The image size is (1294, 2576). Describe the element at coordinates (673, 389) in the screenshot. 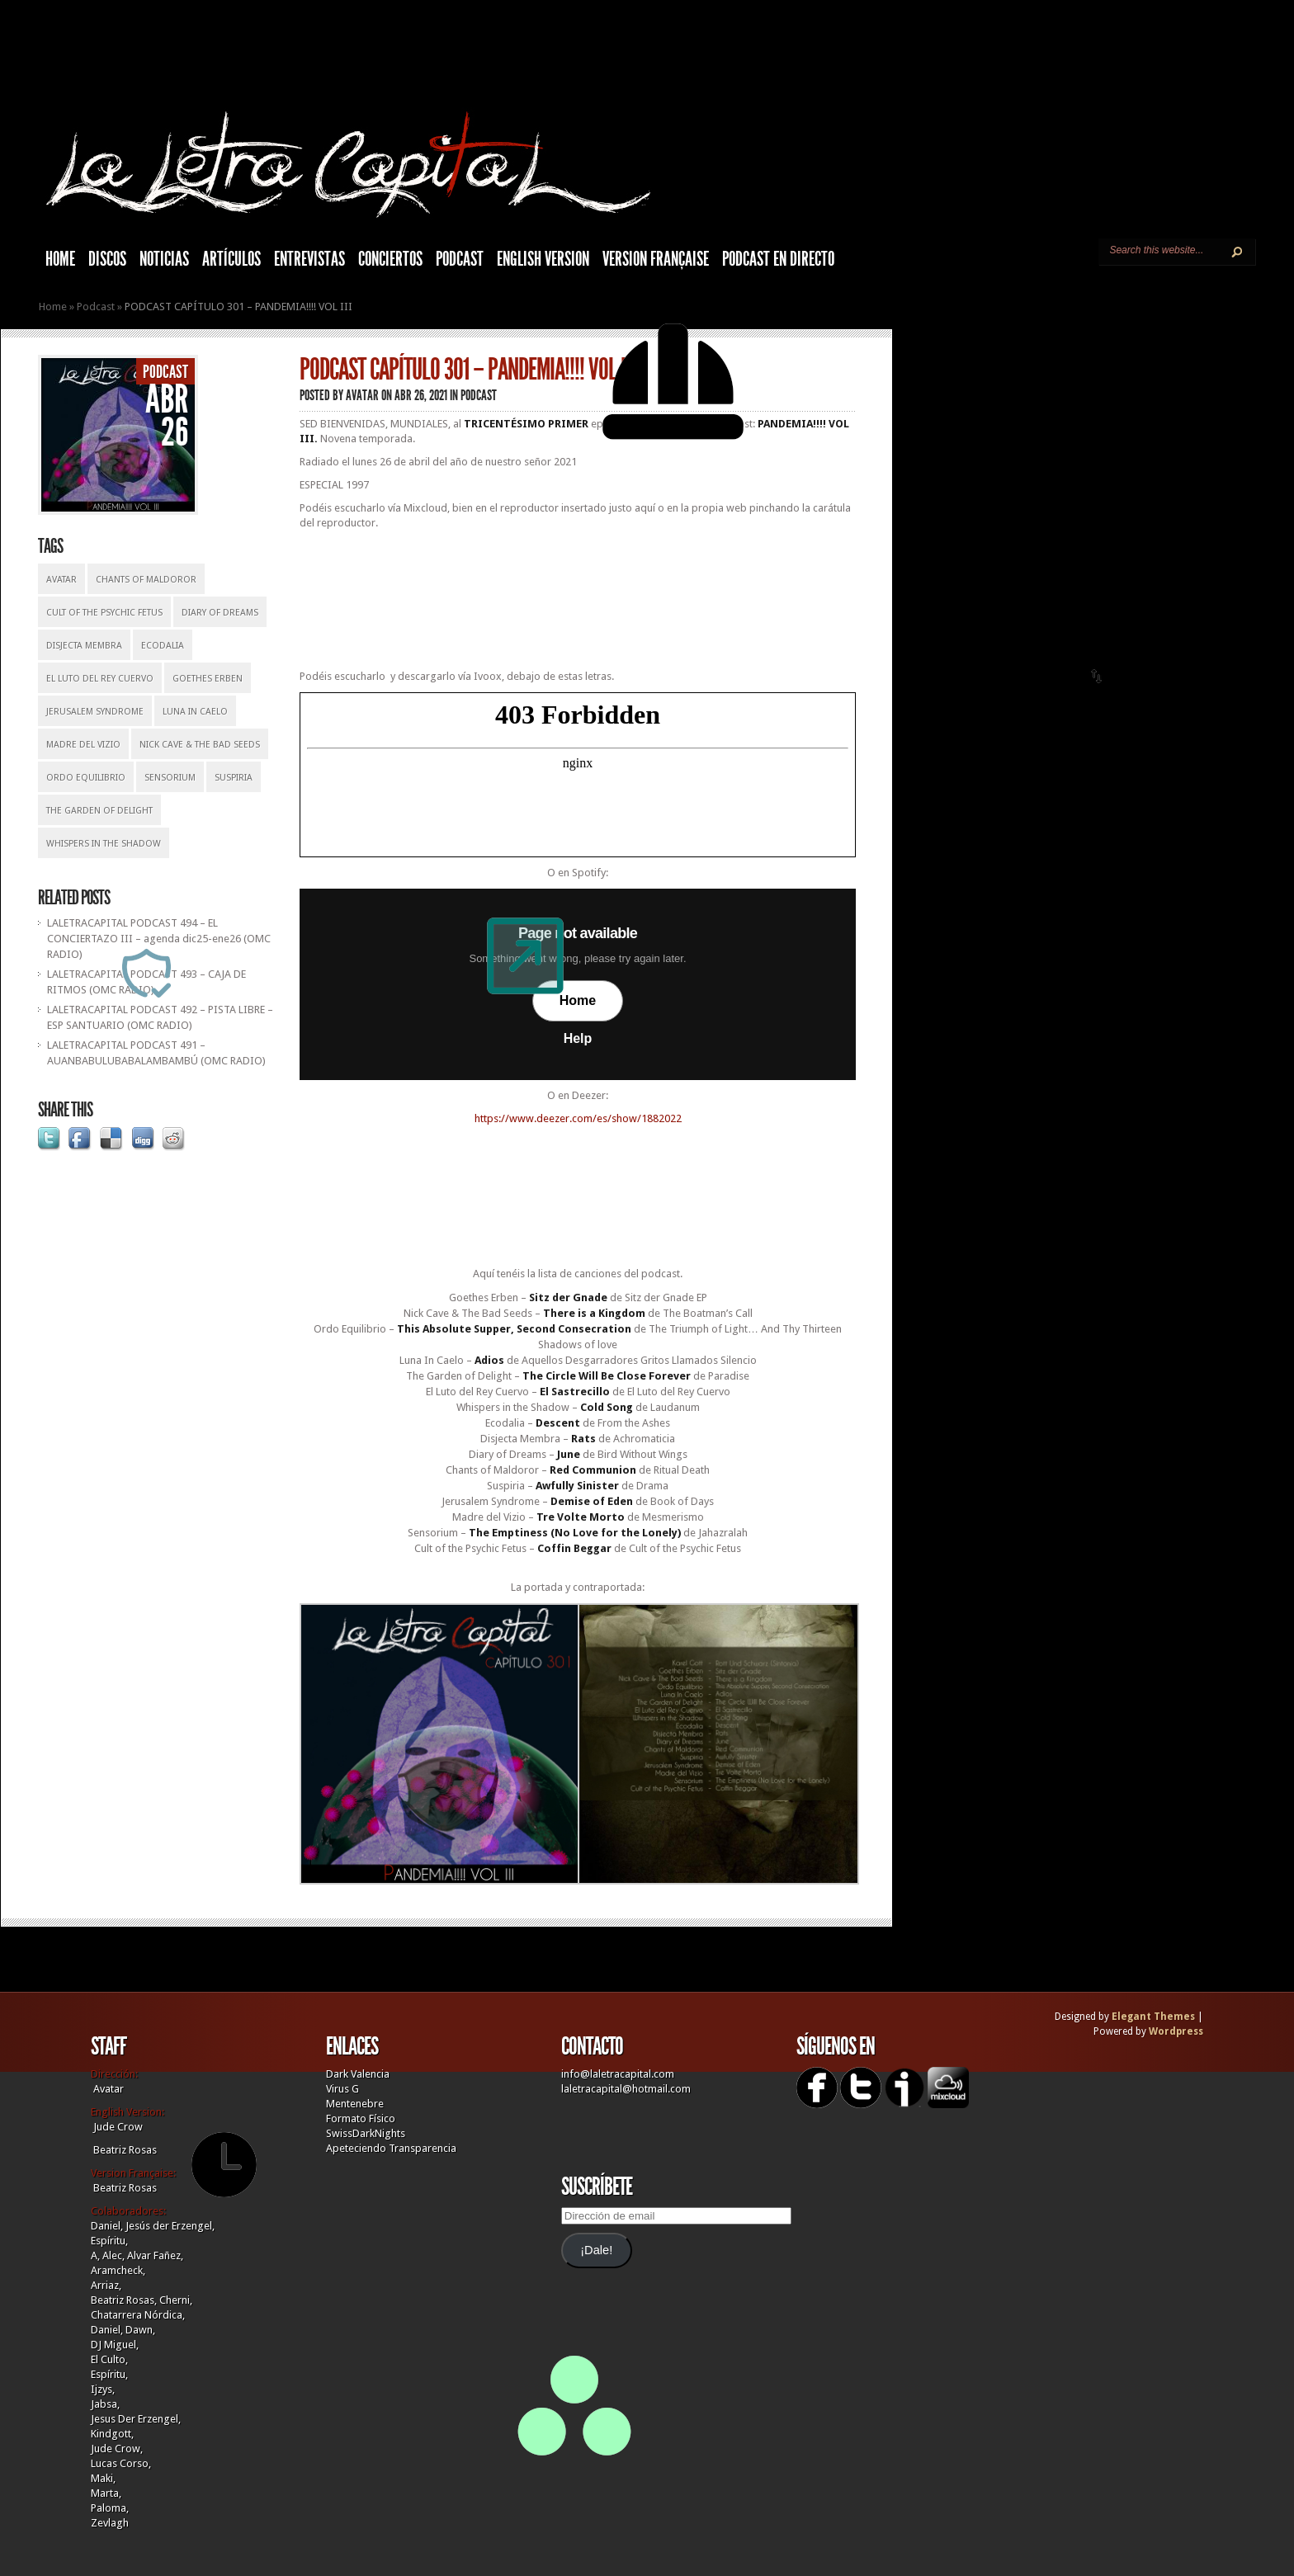

I see `access construction or work site features` at that location.